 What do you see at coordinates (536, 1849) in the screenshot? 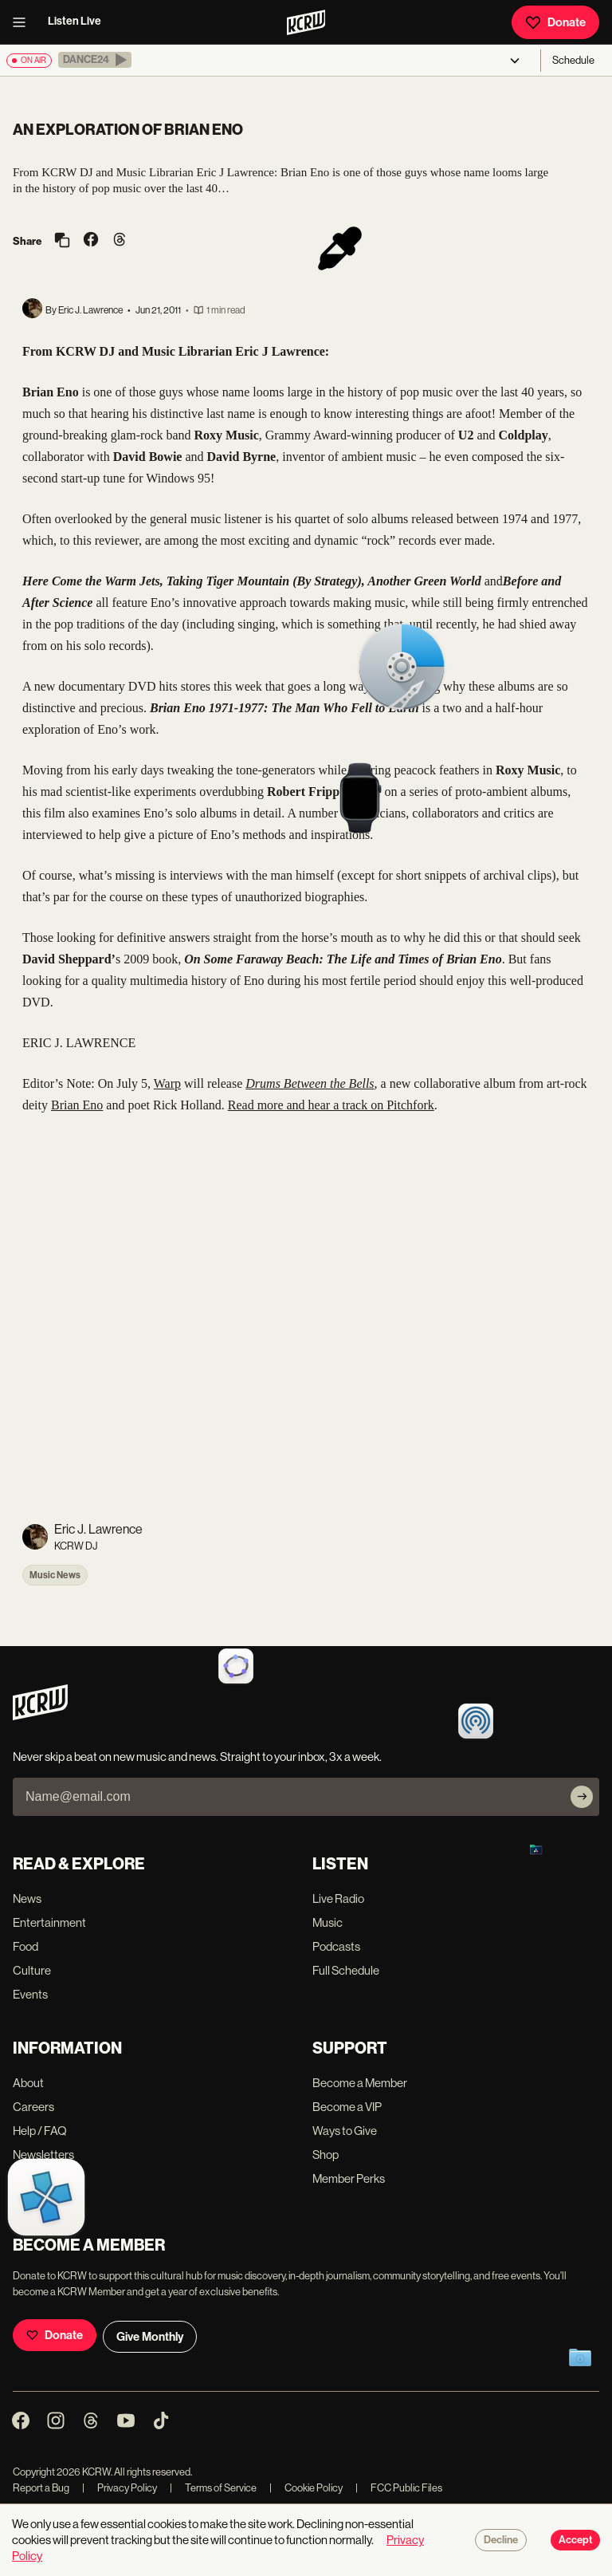
I see `open davinci resolve project files folder` at bounding box center [536, 1849].